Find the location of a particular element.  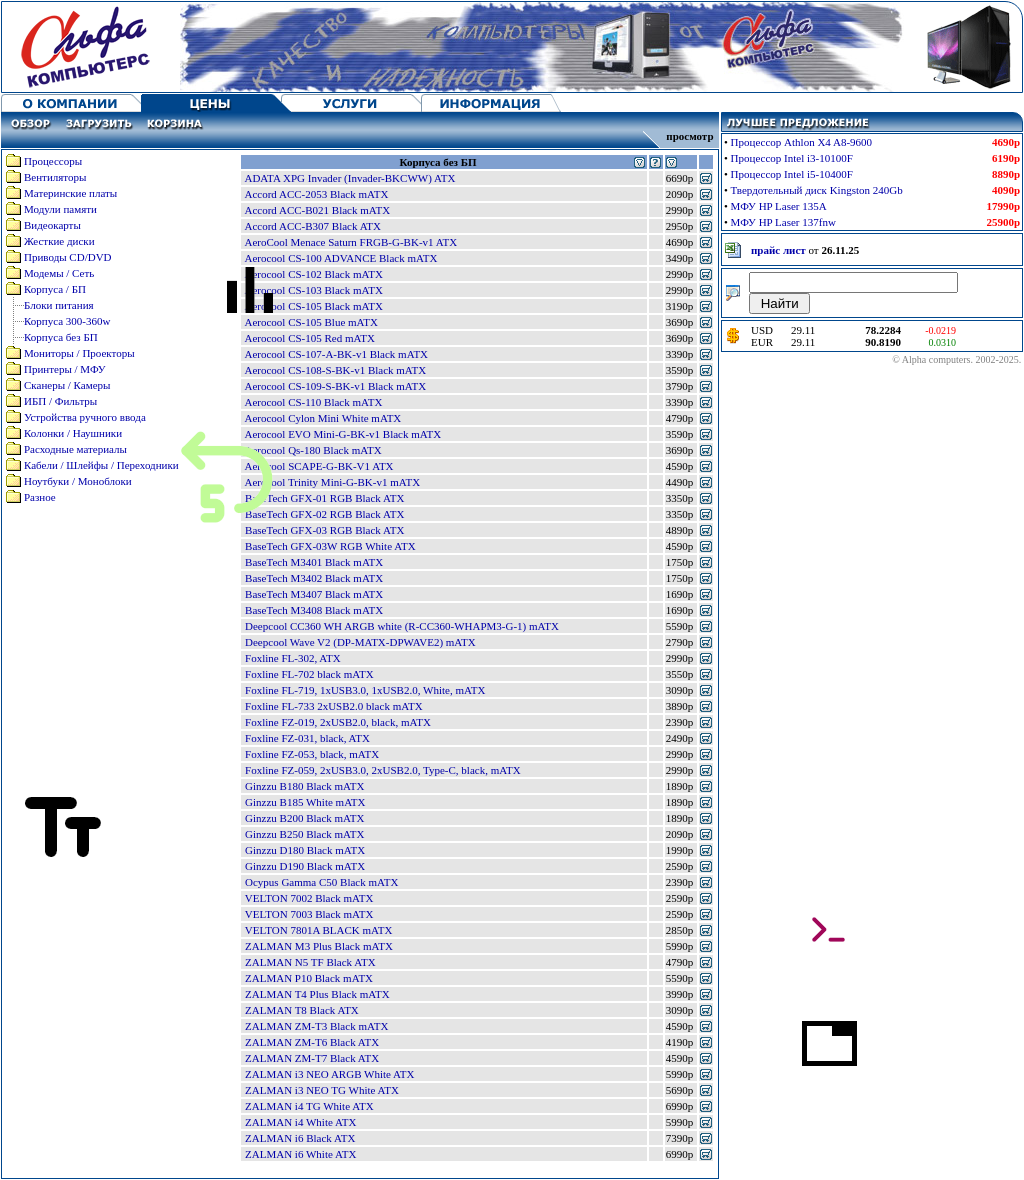

rewind media by 5 seconds is located at coordinates (224, 479).